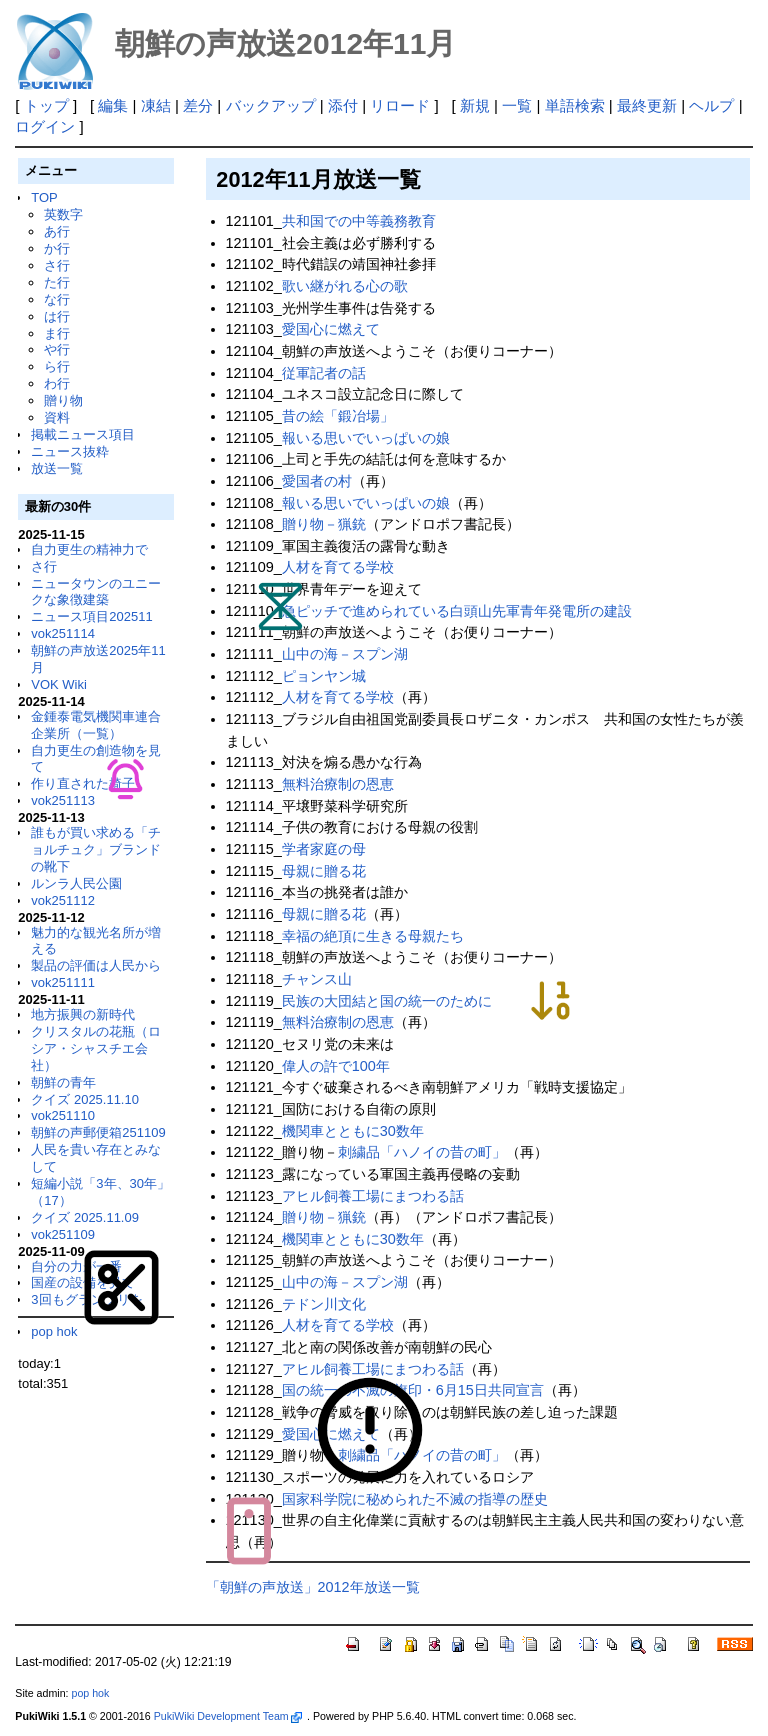 This screenshot has width=768, height=1736. I want to click on indicates a task or process in progress, so click(280, 606).